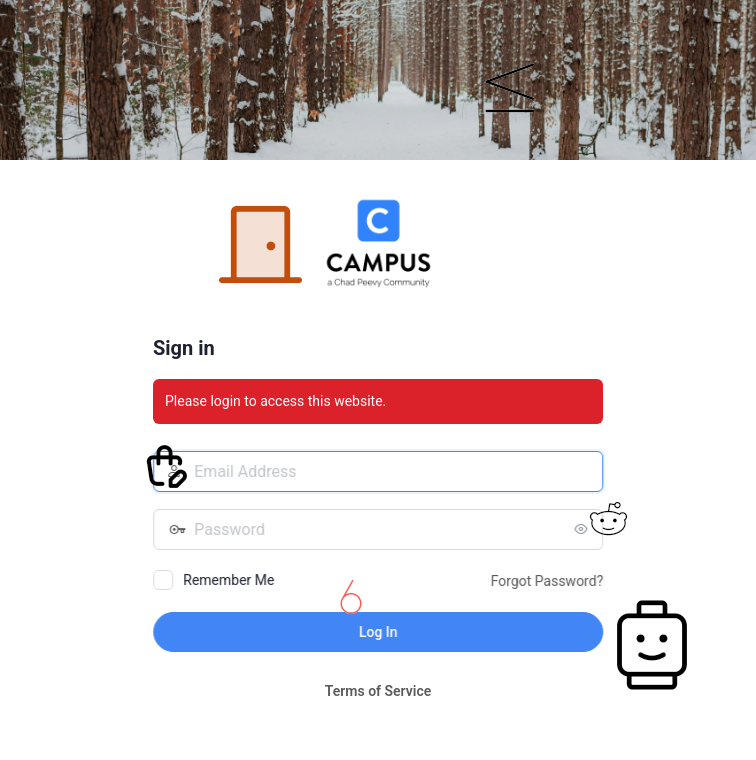 The image size is (756, 760). I want to click on less than or equal to mathematical operator, so click(511, 89).